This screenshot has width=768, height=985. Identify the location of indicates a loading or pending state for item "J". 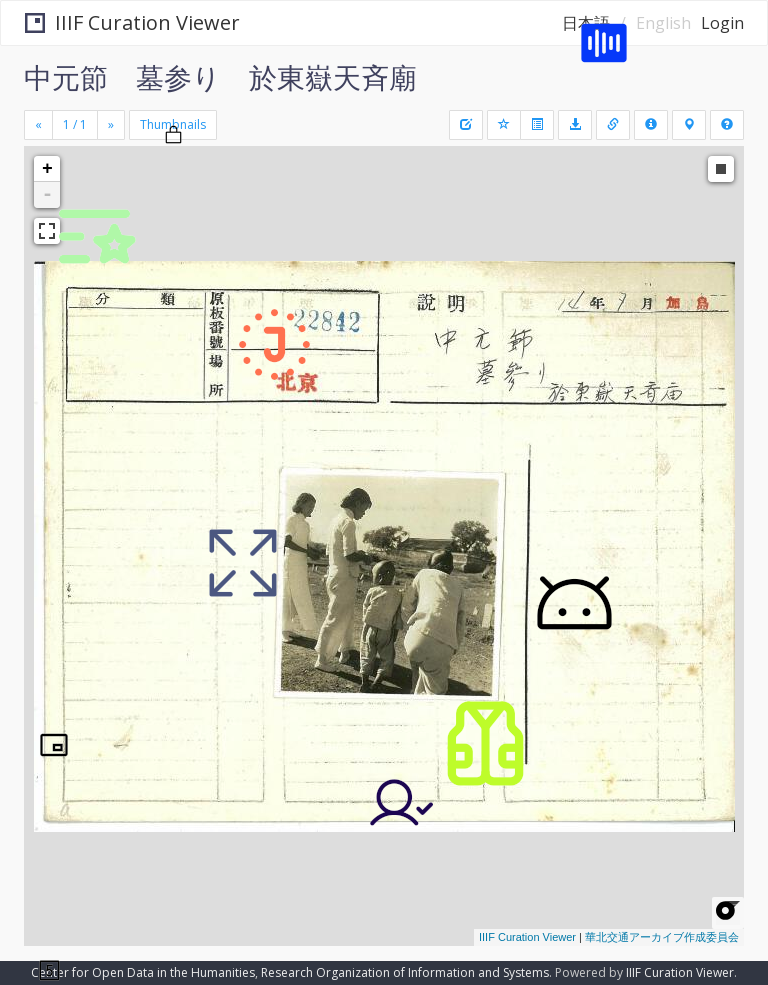
(274, 344).